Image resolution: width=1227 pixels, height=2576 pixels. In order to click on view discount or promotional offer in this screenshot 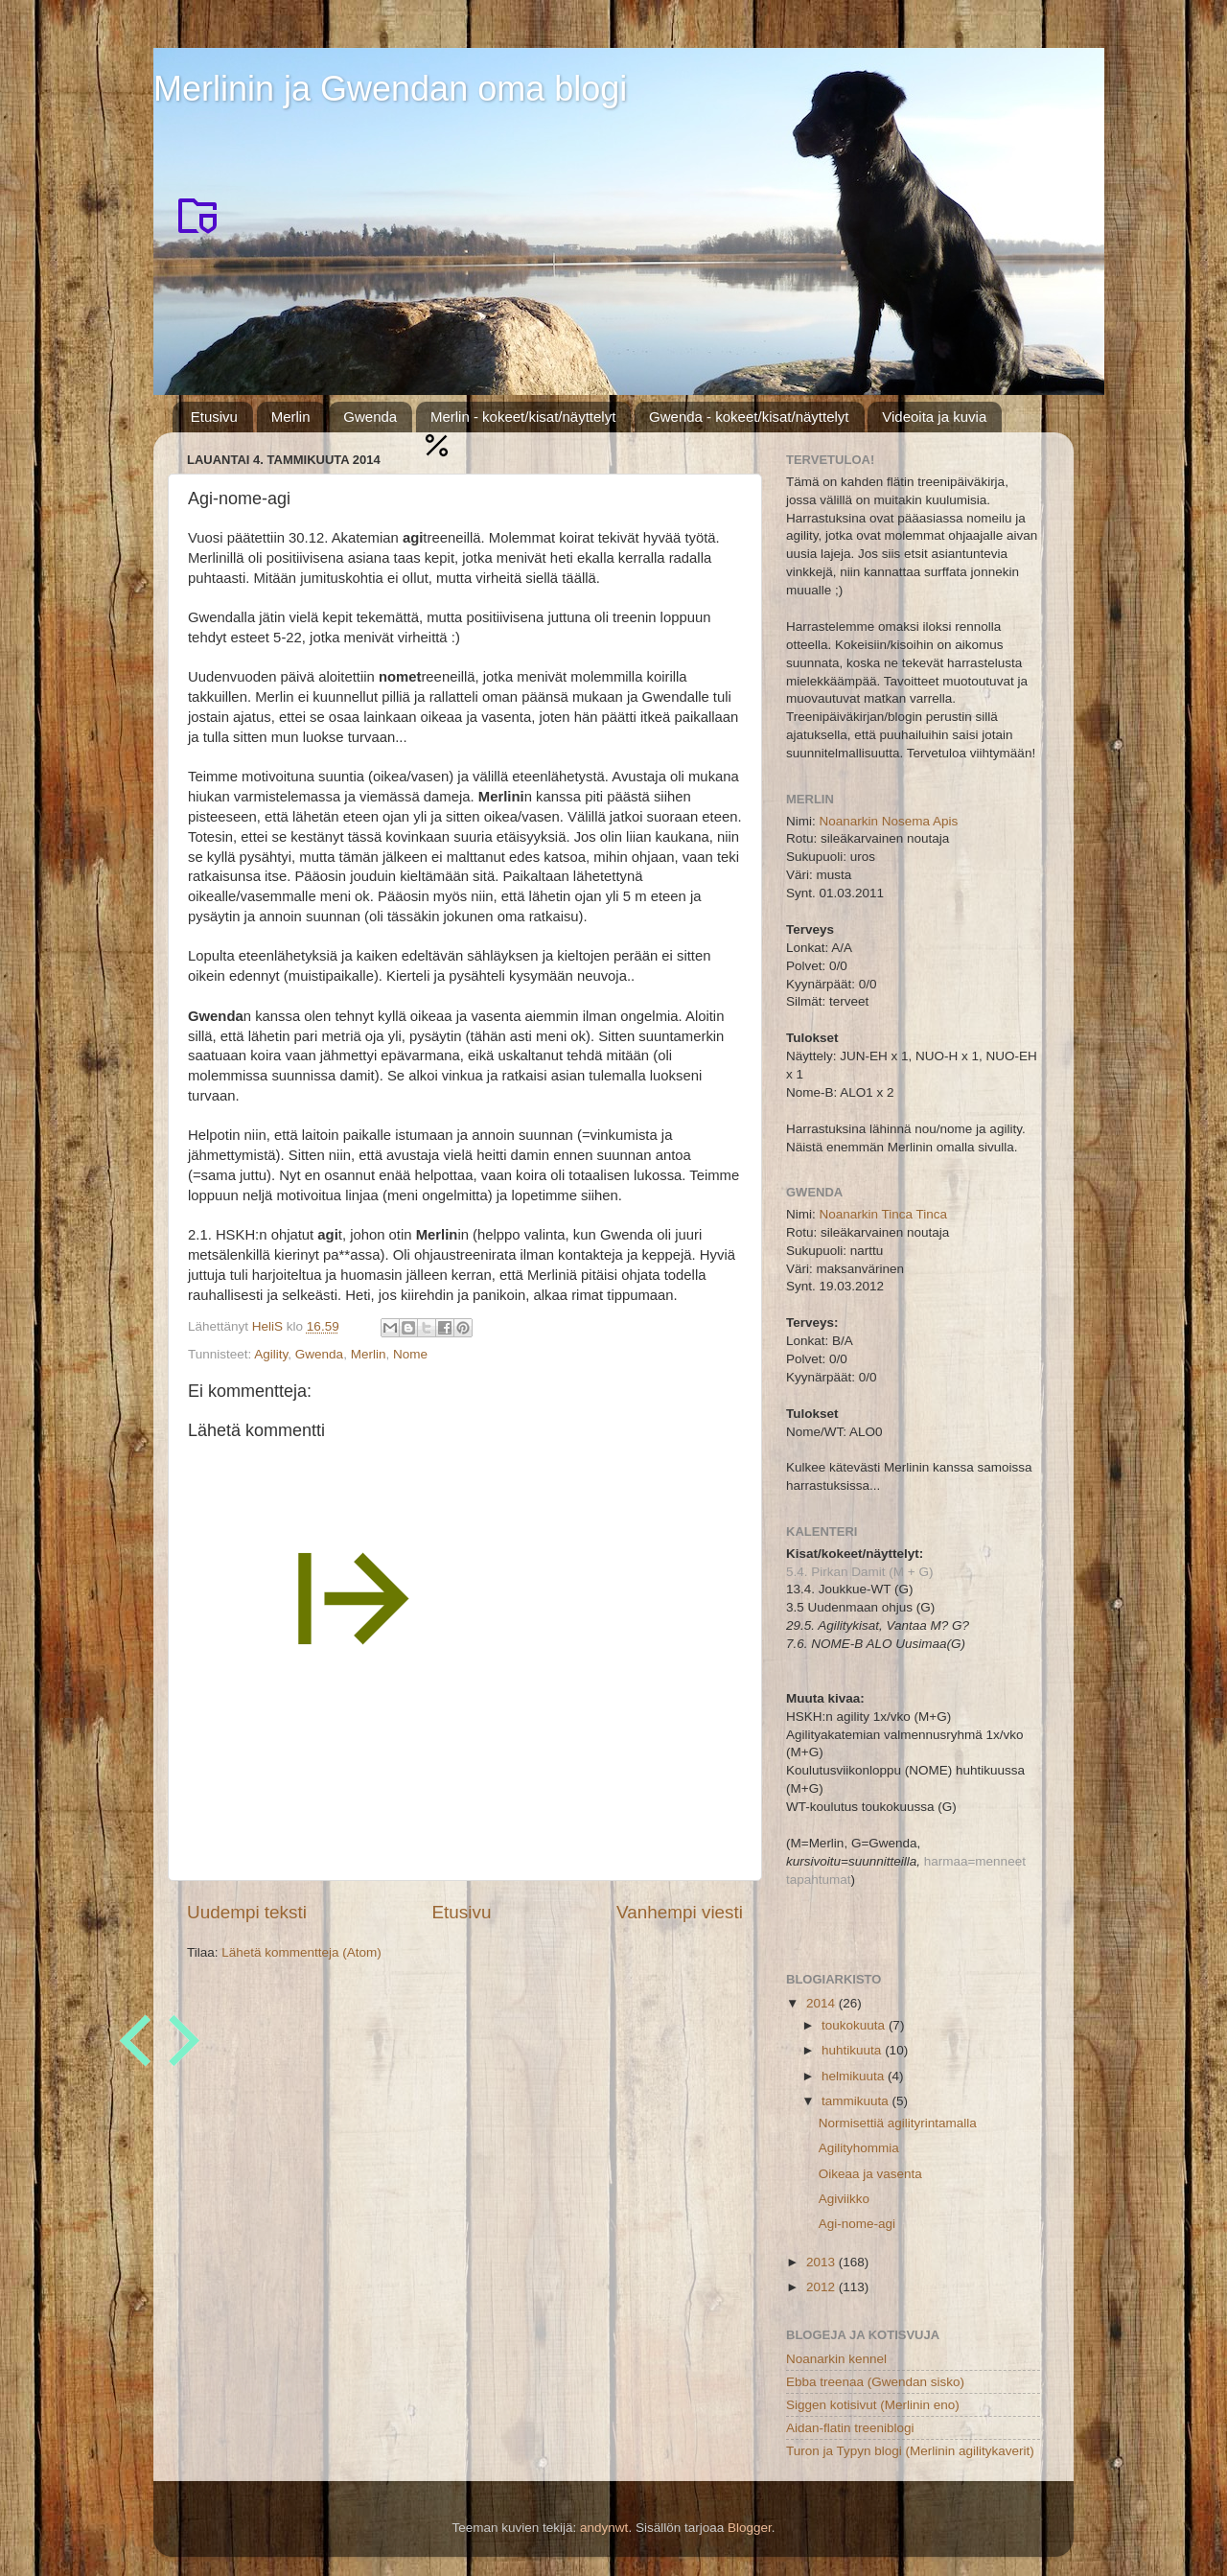, I will do `click(436, 445)`.